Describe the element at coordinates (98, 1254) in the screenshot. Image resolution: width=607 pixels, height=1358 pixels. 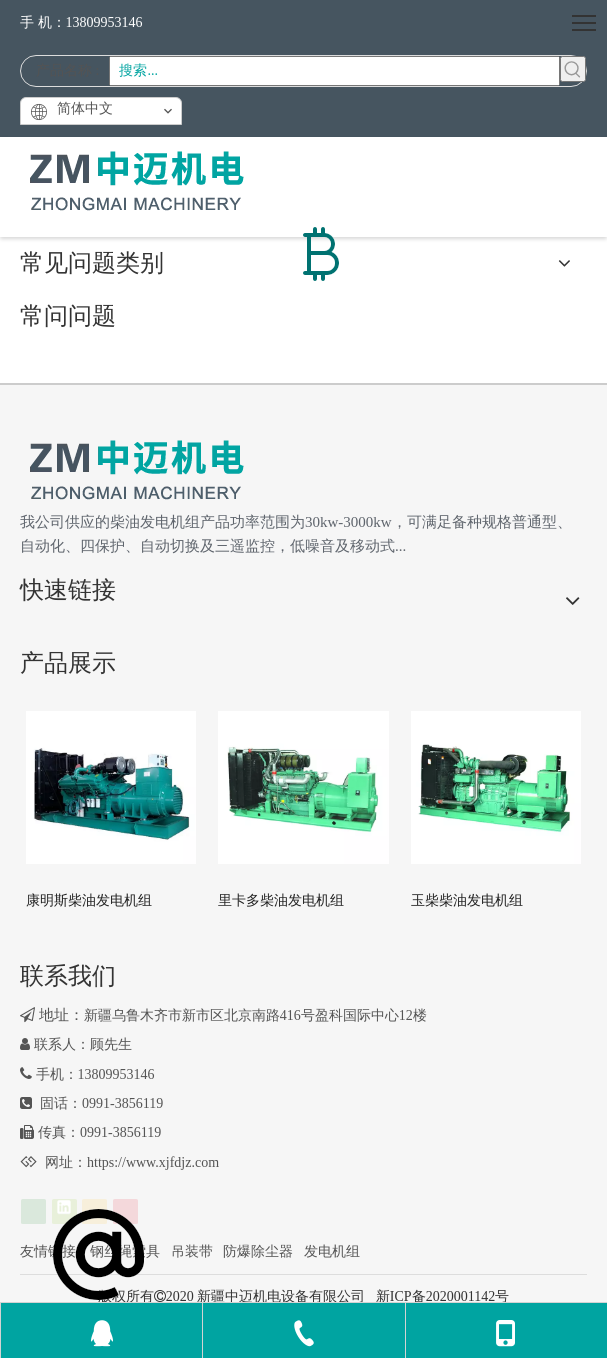
I see `mention a user in a post or comment` at that location.